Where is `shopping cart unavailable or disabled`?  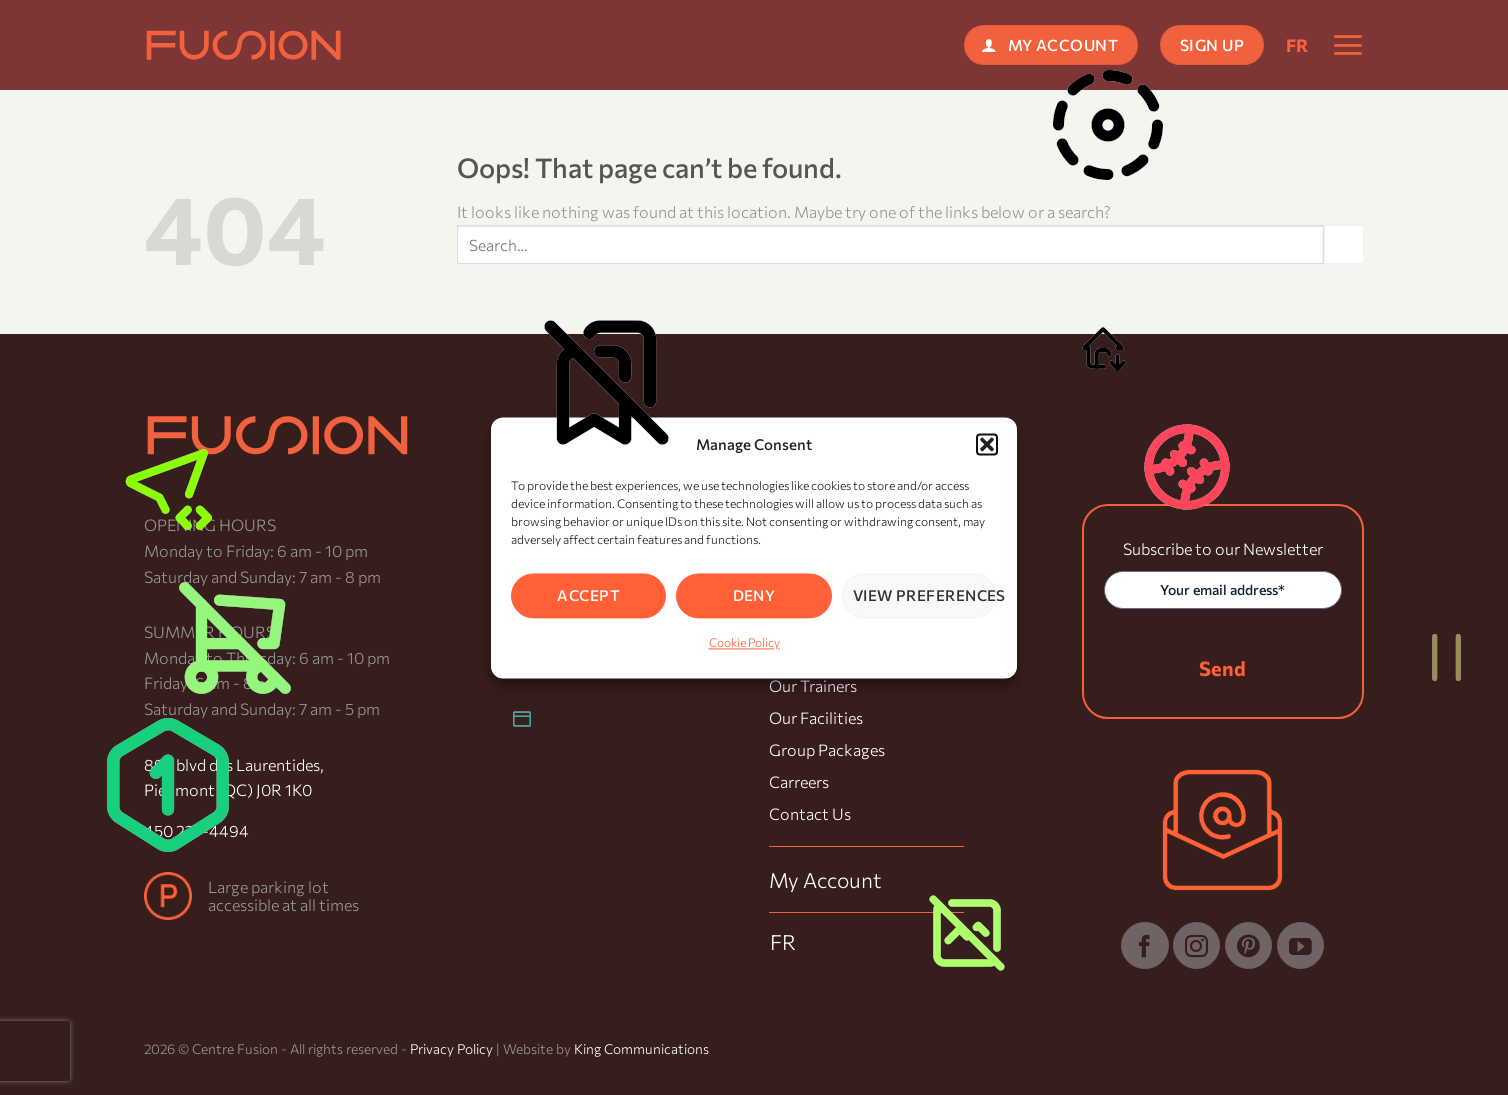 shopping cart unavailable or disabled is located at coordinates (235, 638).